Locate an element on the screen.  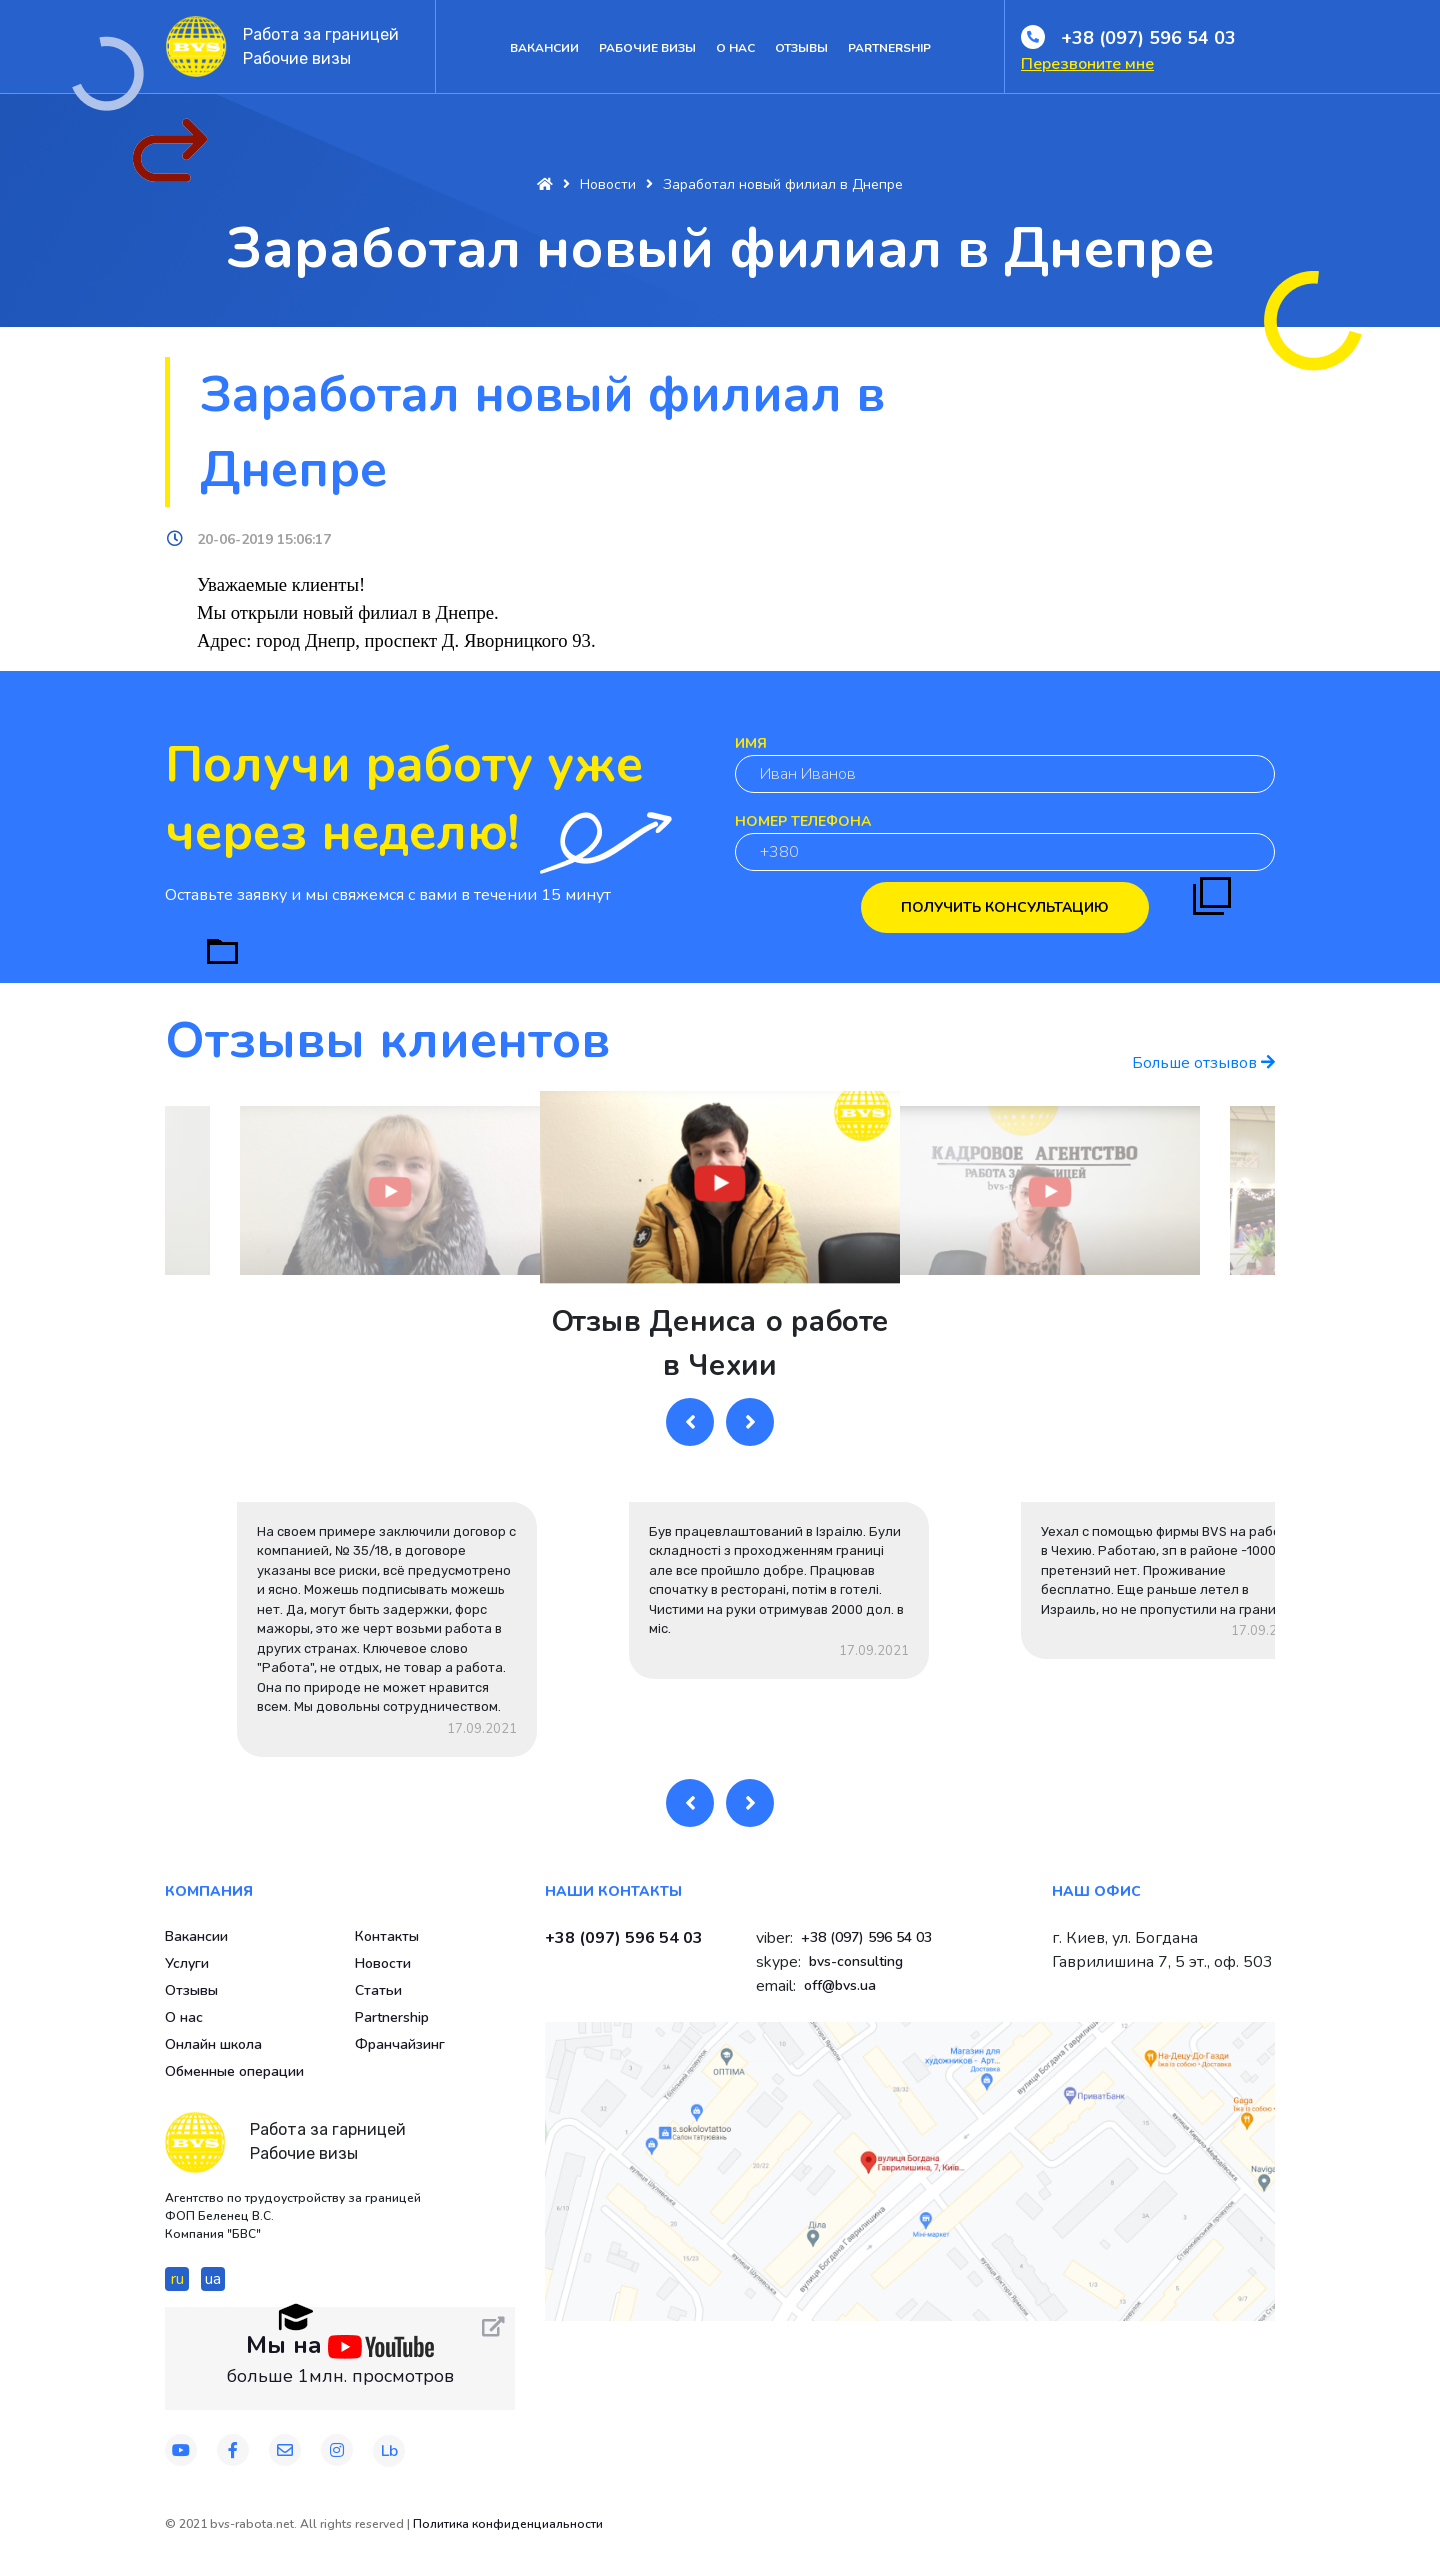
redo or repeat last action is located at coordinates (170, 153).